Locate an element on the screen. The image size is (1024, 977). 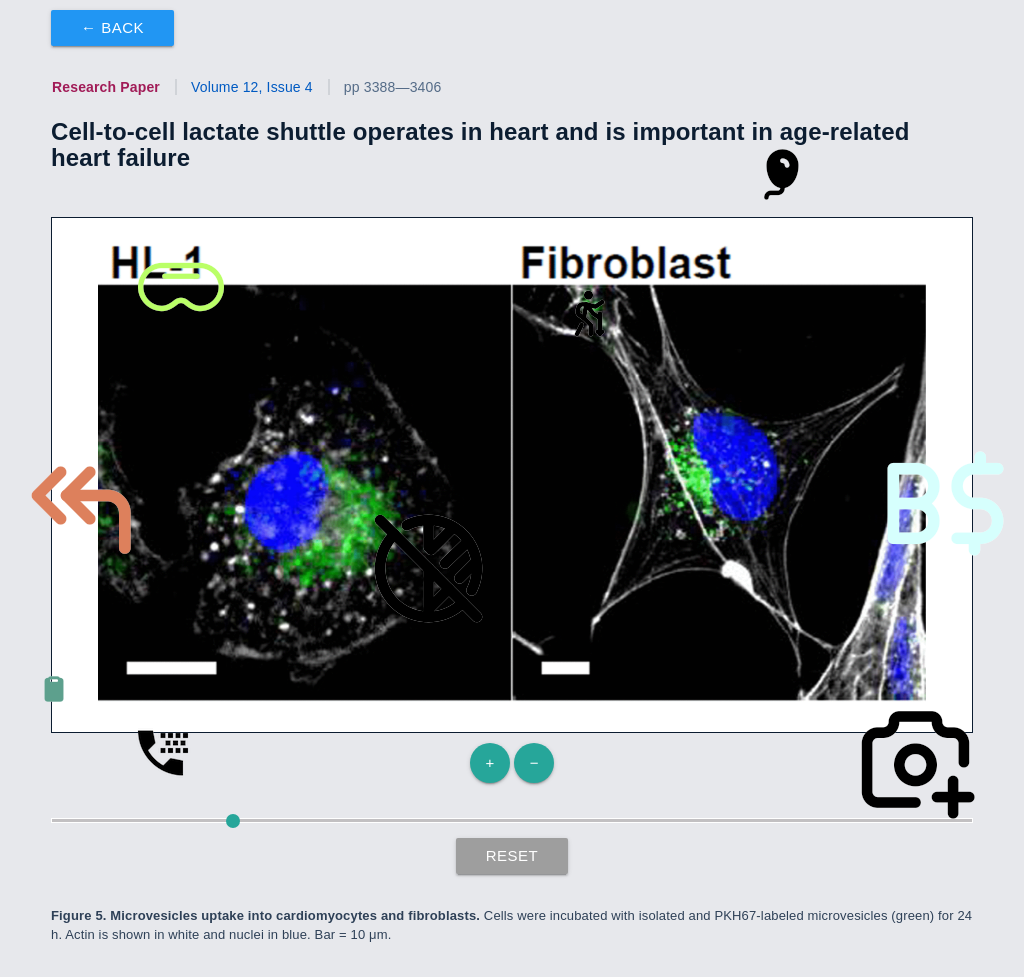
access hiking or trekking activities is located at coordinates (588, 313).